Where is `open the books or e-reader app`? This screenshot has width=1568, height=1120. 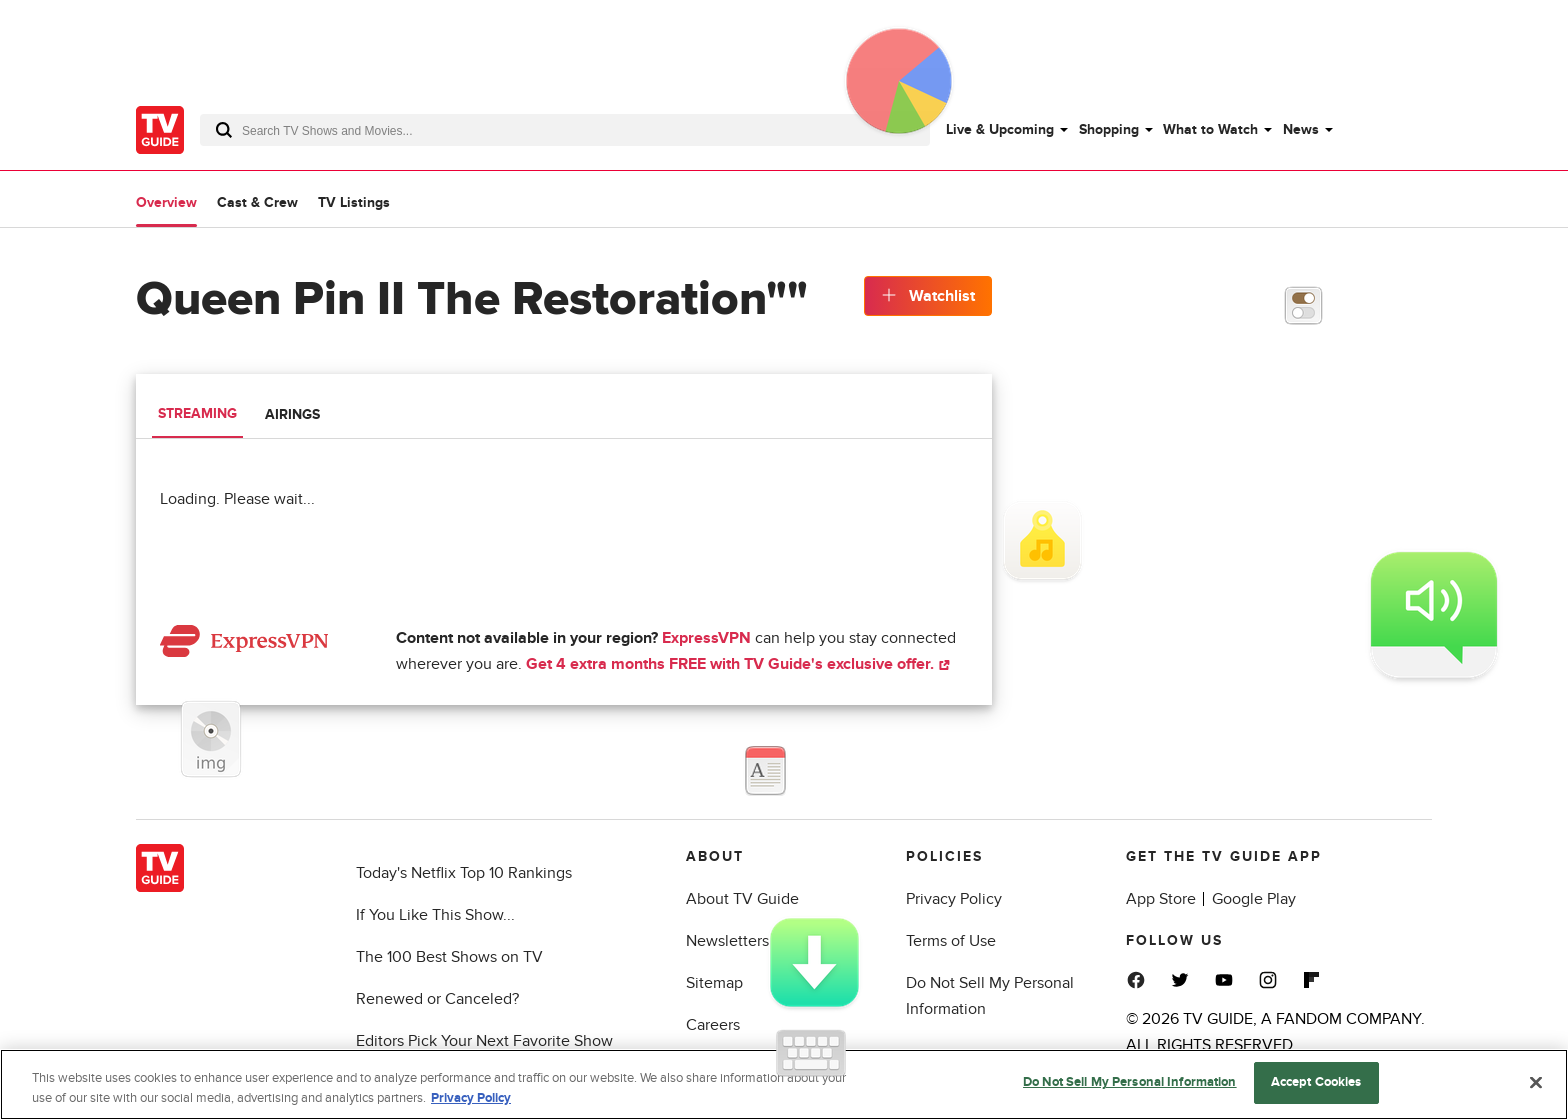 open the books or e-reader app is located at coordinates (765, 770).